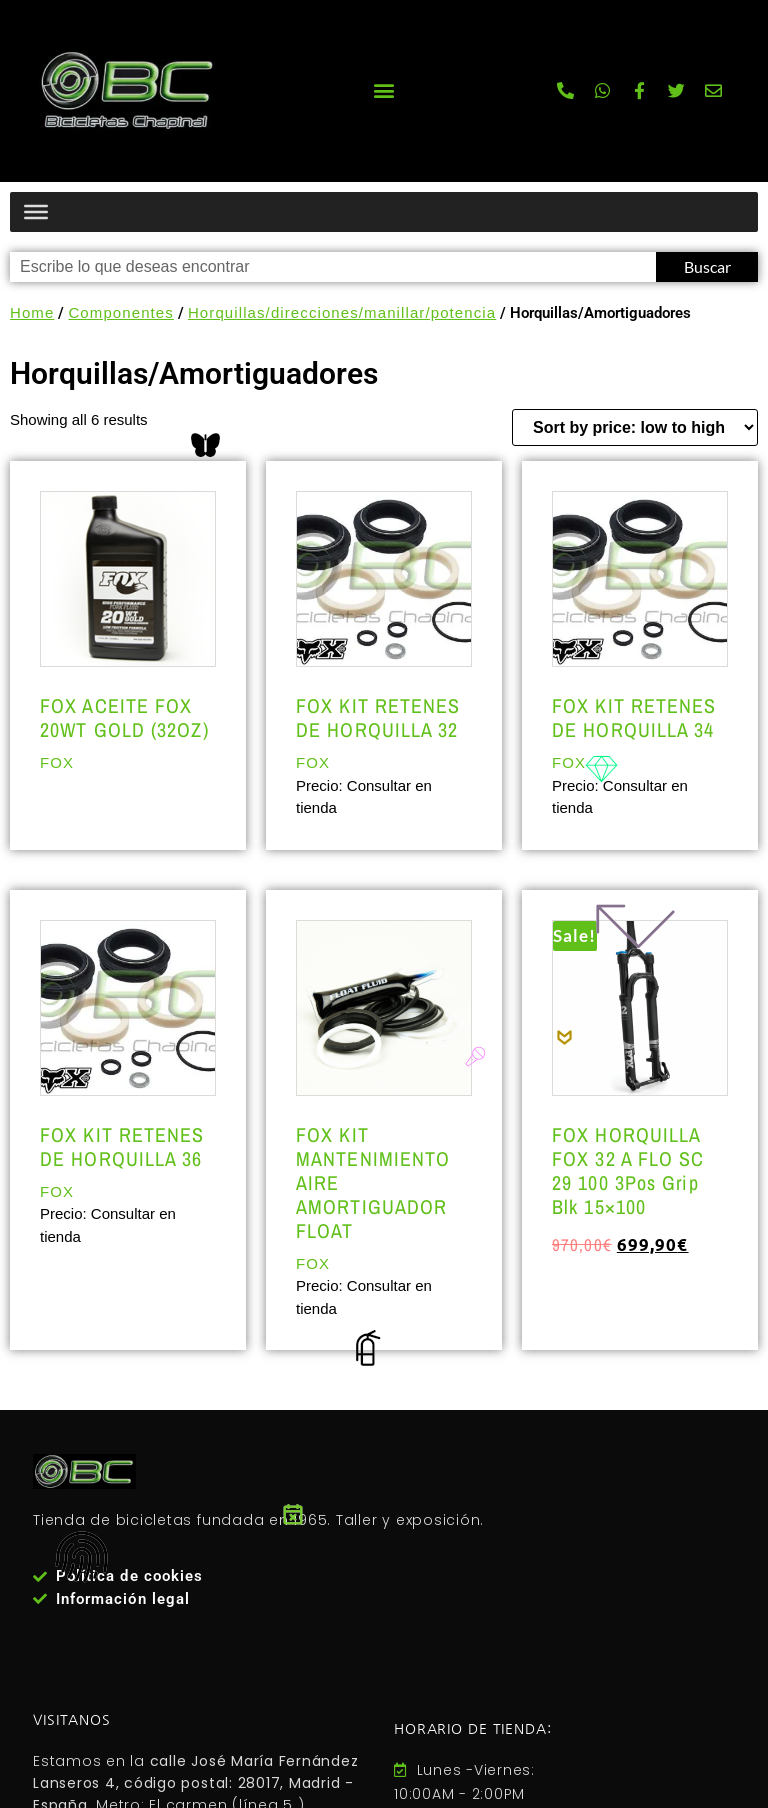 Image resolution: width=768 pixels, height=1808 pixels. I want to click on access voice recording or audio input, so click(475, 1057).